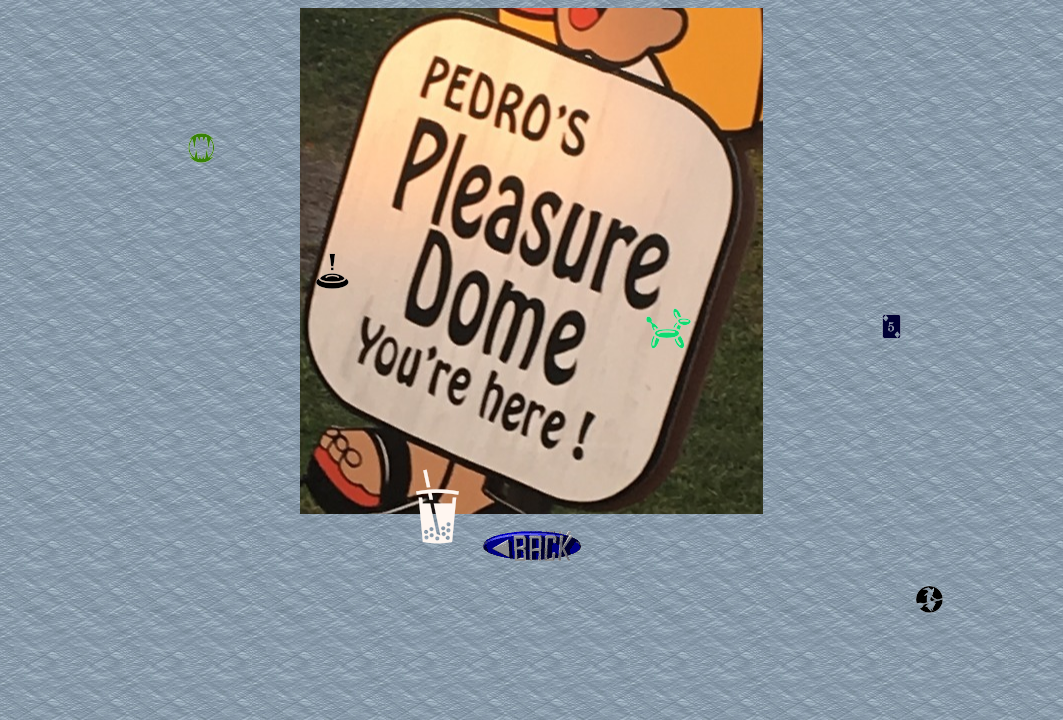 This screenshot has height=720, width=1063. I want to click on indicates vampire or monster character class, so click(201, 148).